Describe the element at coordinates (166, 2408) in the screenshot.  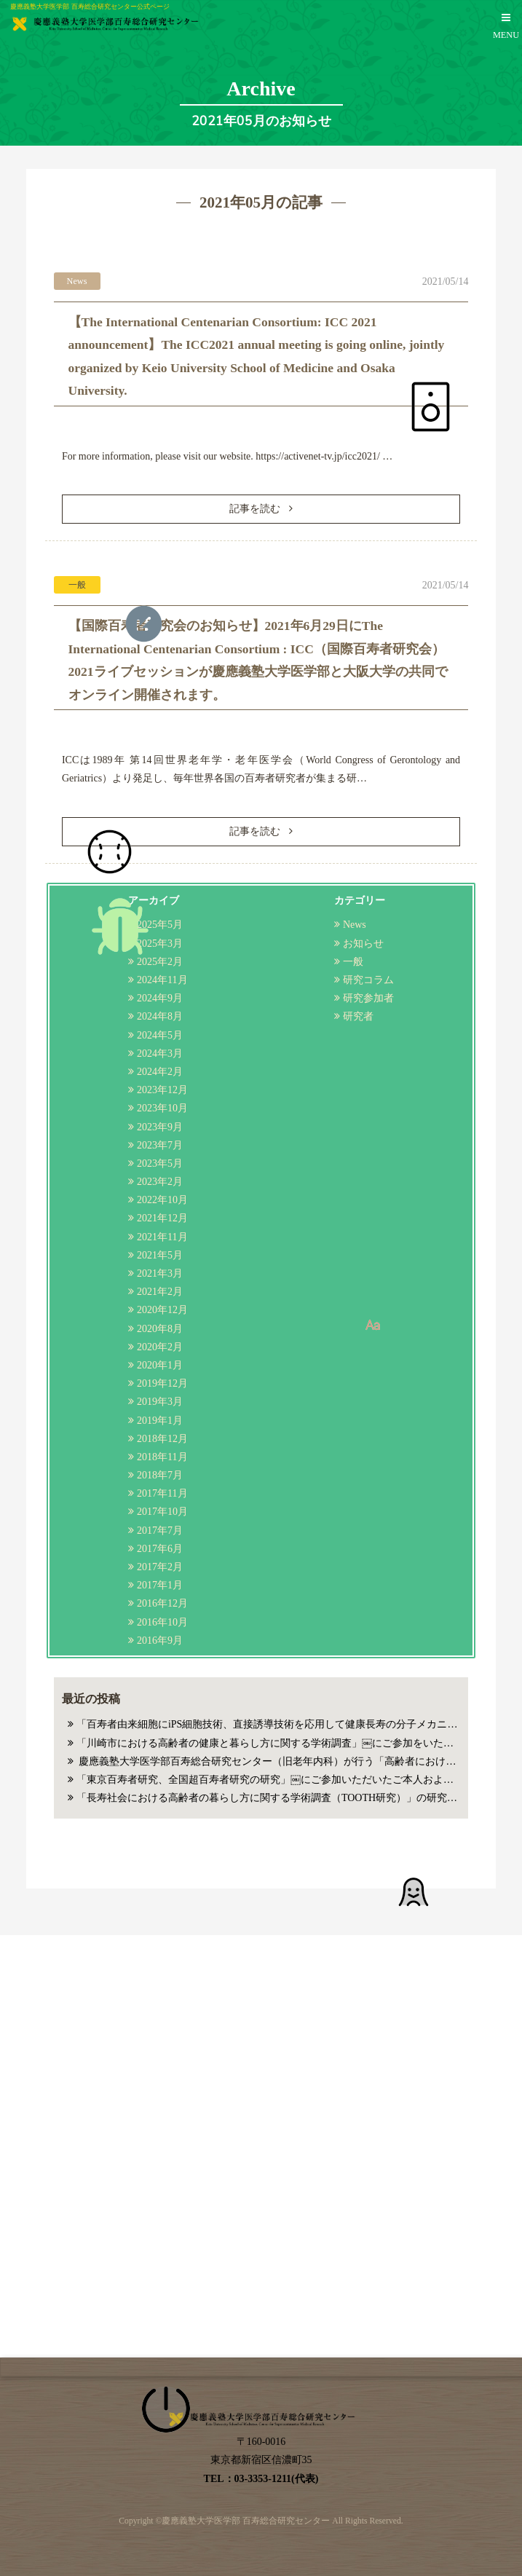
I see `turn device on or off` at that location.